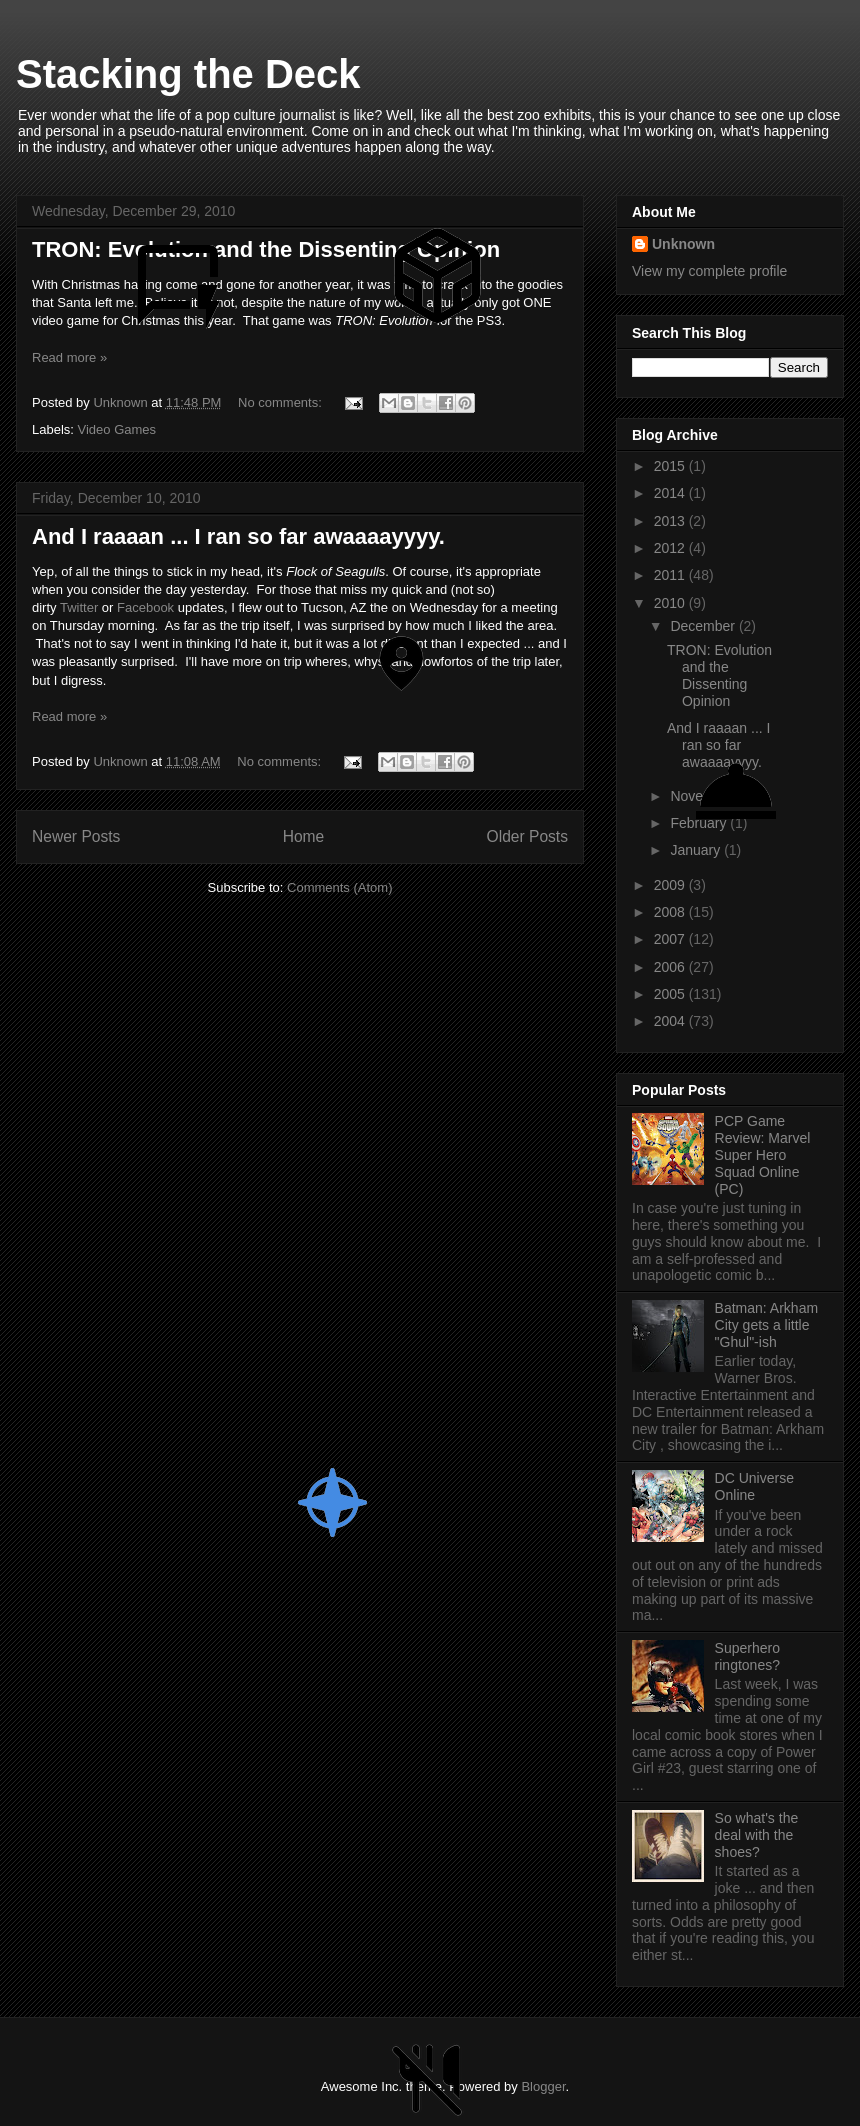 The width and height of the screenshot is (860, 2126). Describe the element at coordinates (178, 285) in the screenshot. I see `send a quick reply to a message` at that location.